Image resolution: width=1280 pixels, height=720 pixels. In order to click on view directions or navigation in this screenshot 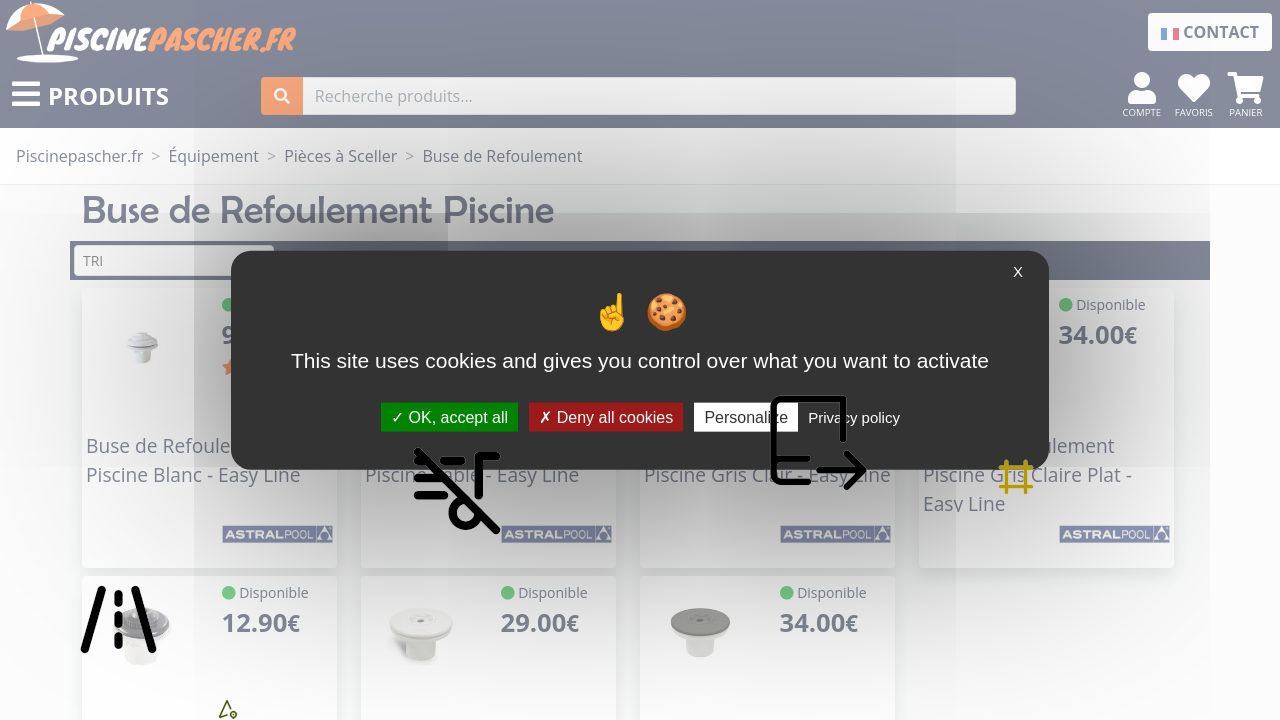, I will do `click(118, 619)`.